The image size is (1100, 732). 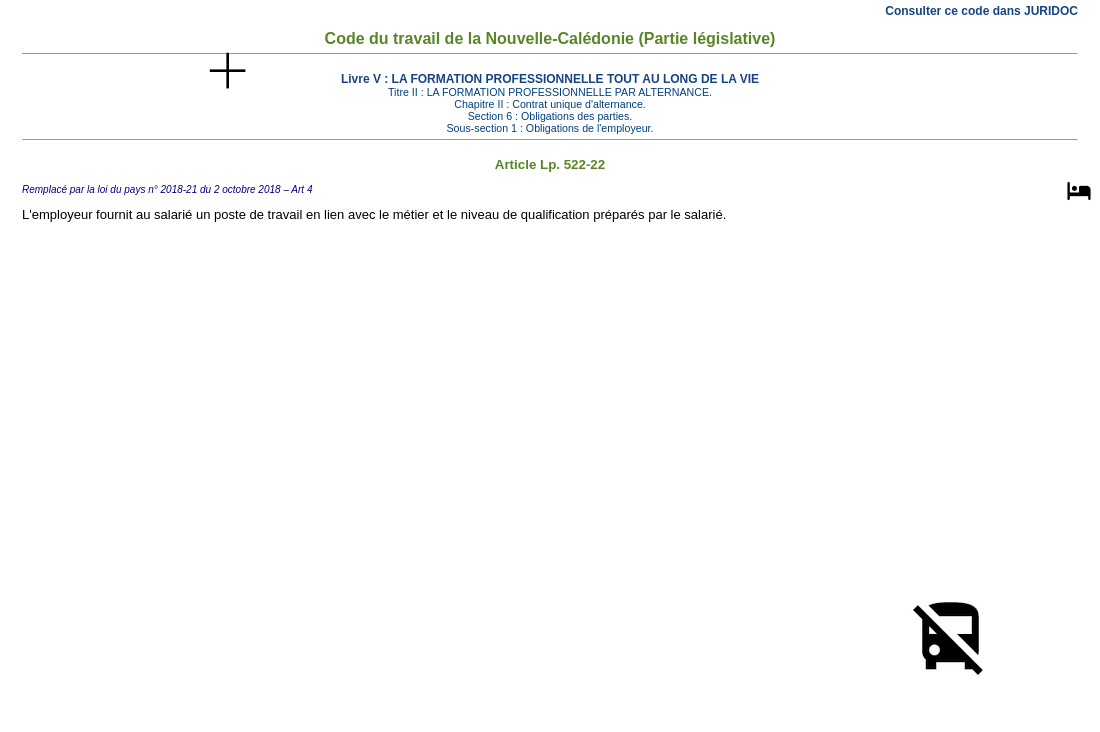 I want to click on find nearby hotels or accommodations, so click(x=1079, y=191).